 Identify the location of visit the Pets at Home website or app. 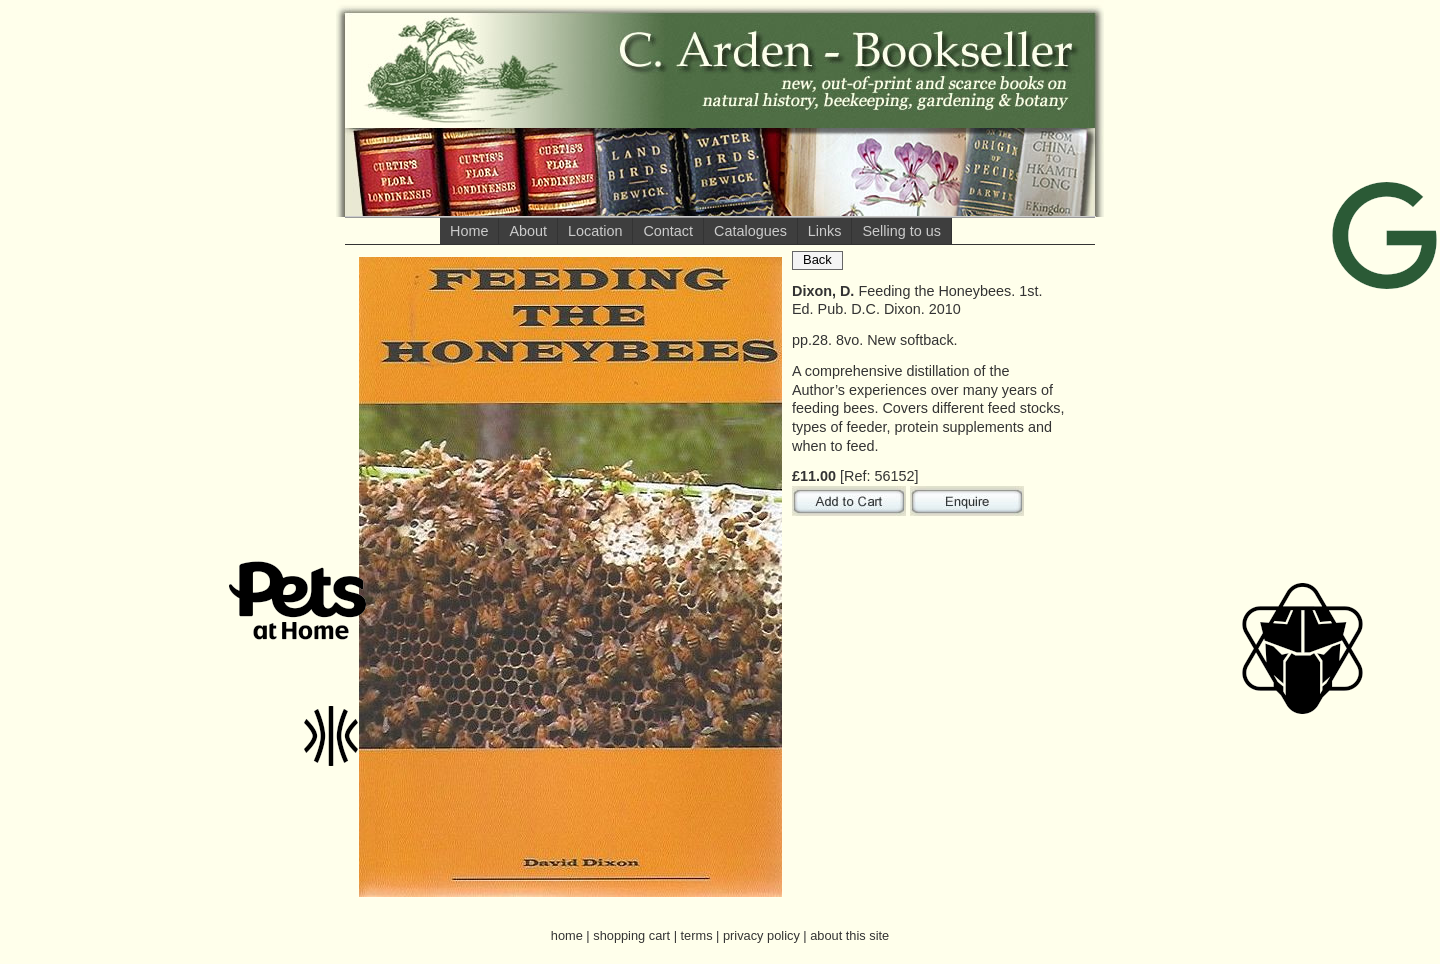
(297, 600).